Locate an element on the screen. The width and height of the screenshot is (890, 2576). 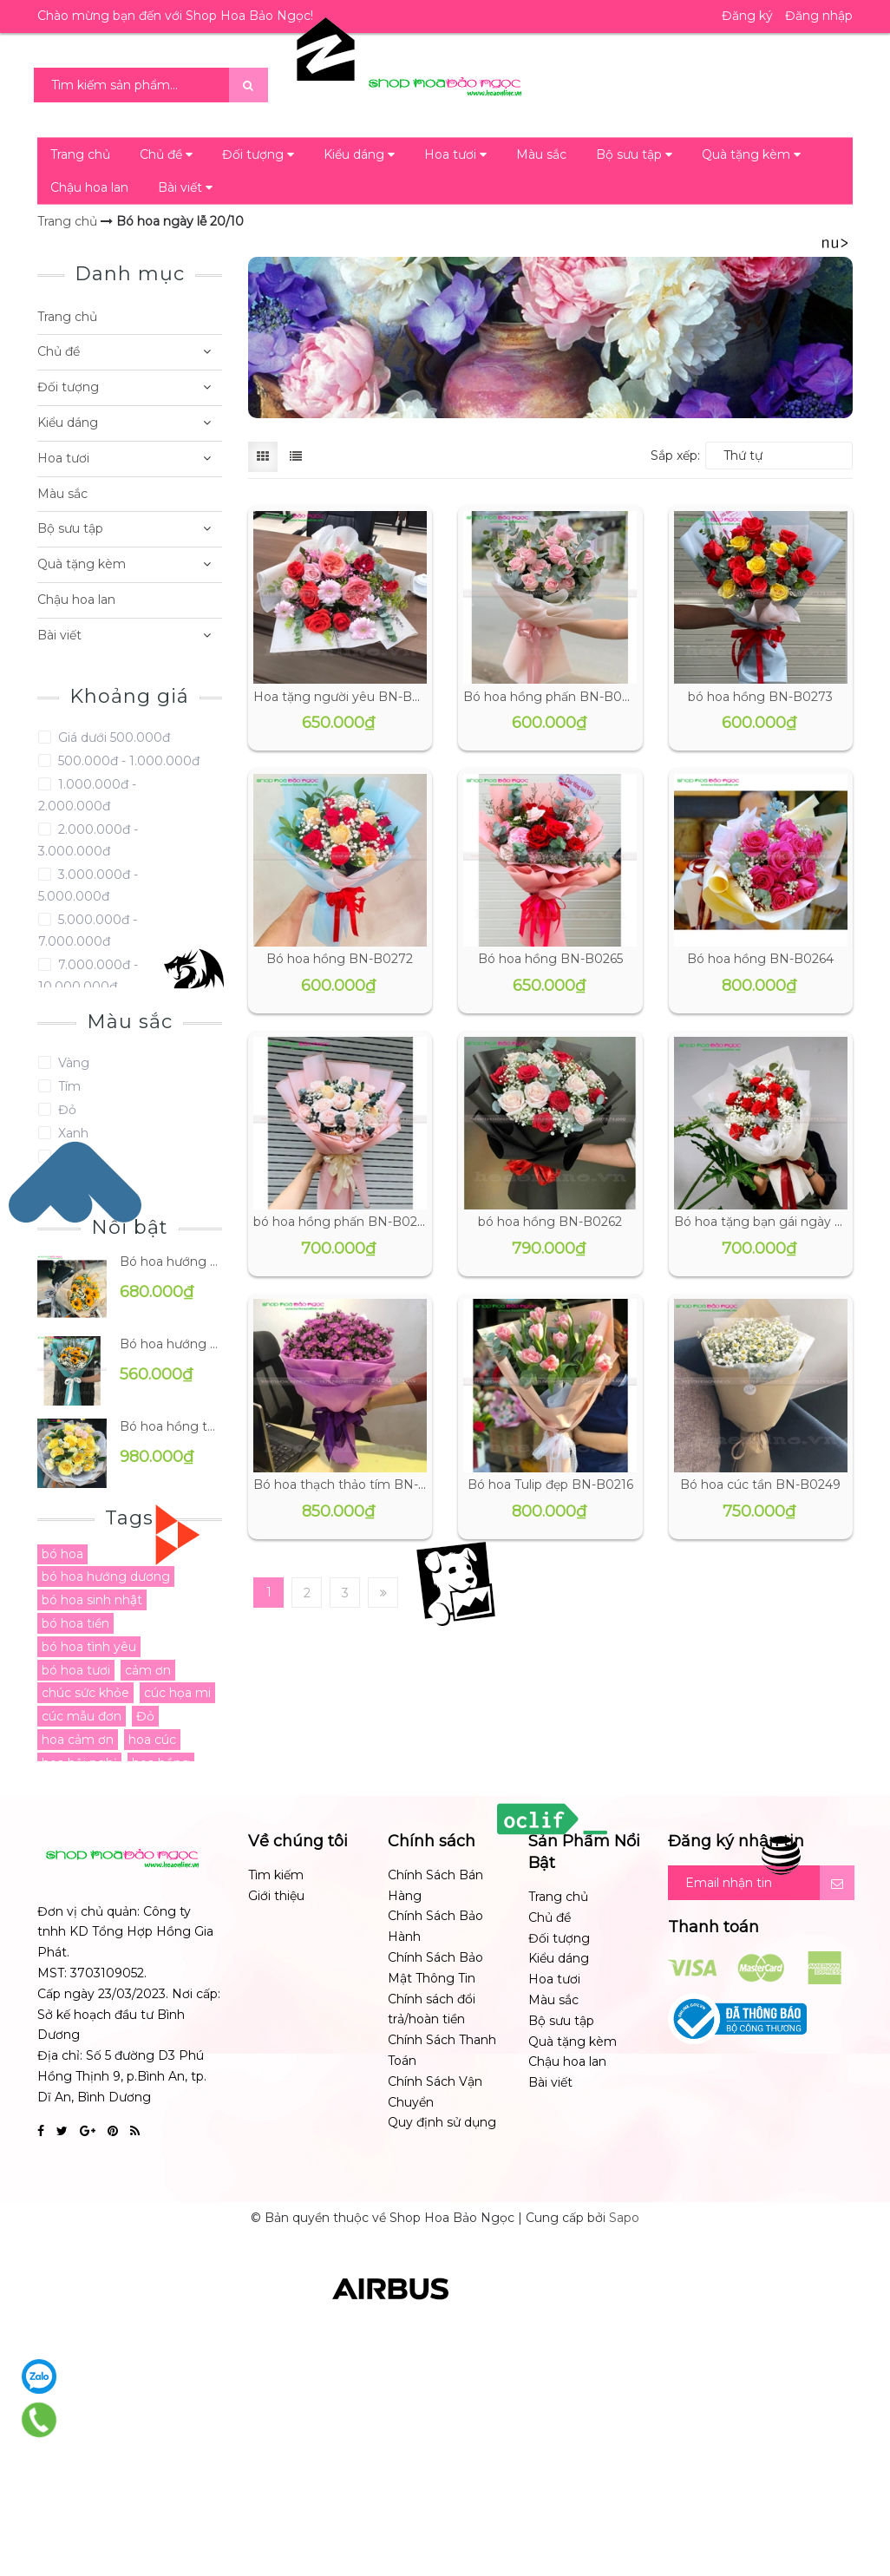
nushell application logo is located at coordinates (834, 243).